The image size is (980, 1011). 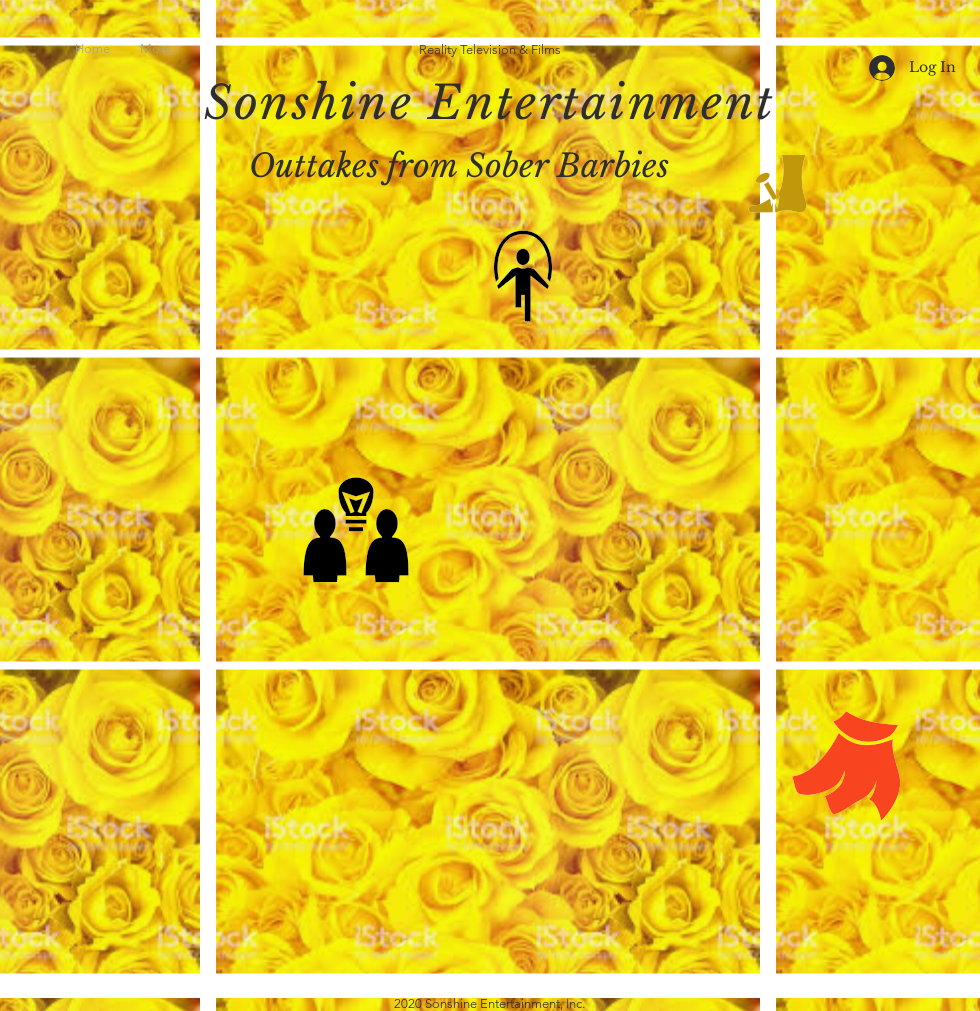 What do you see at coordinates (777, 184) in the screenshot?
I see `indicates a foot injury or wound status` at bounding box center [777, 184].